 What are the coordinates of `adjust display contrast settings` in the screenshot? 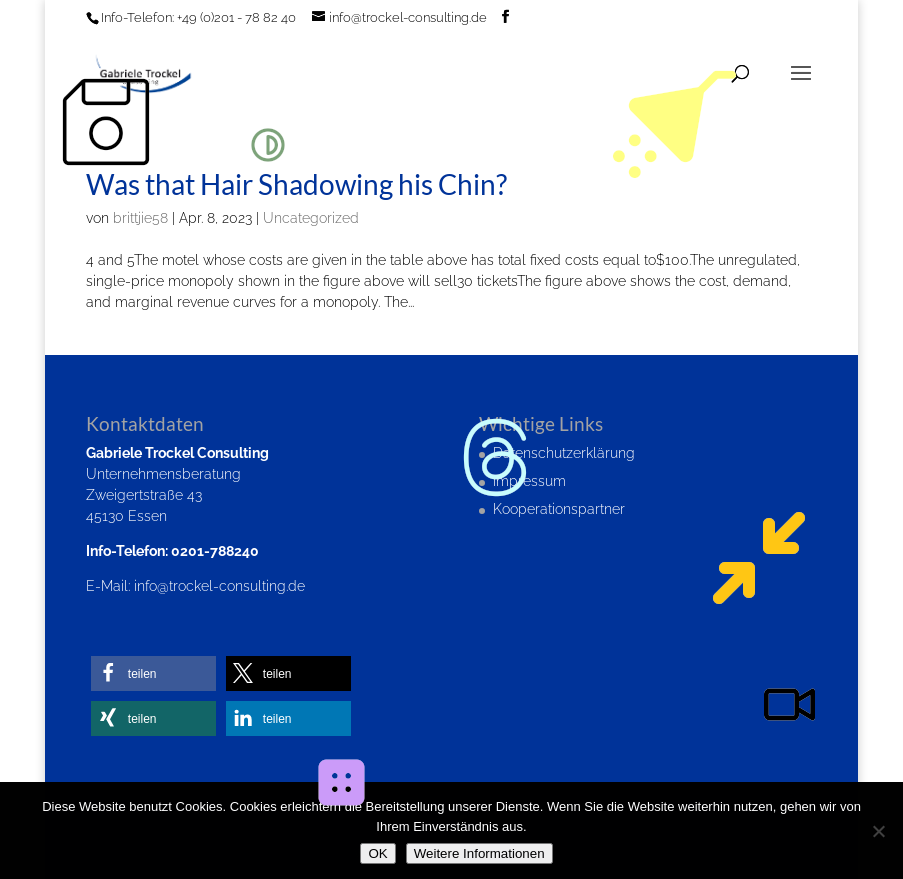 It's located at (268, 145).